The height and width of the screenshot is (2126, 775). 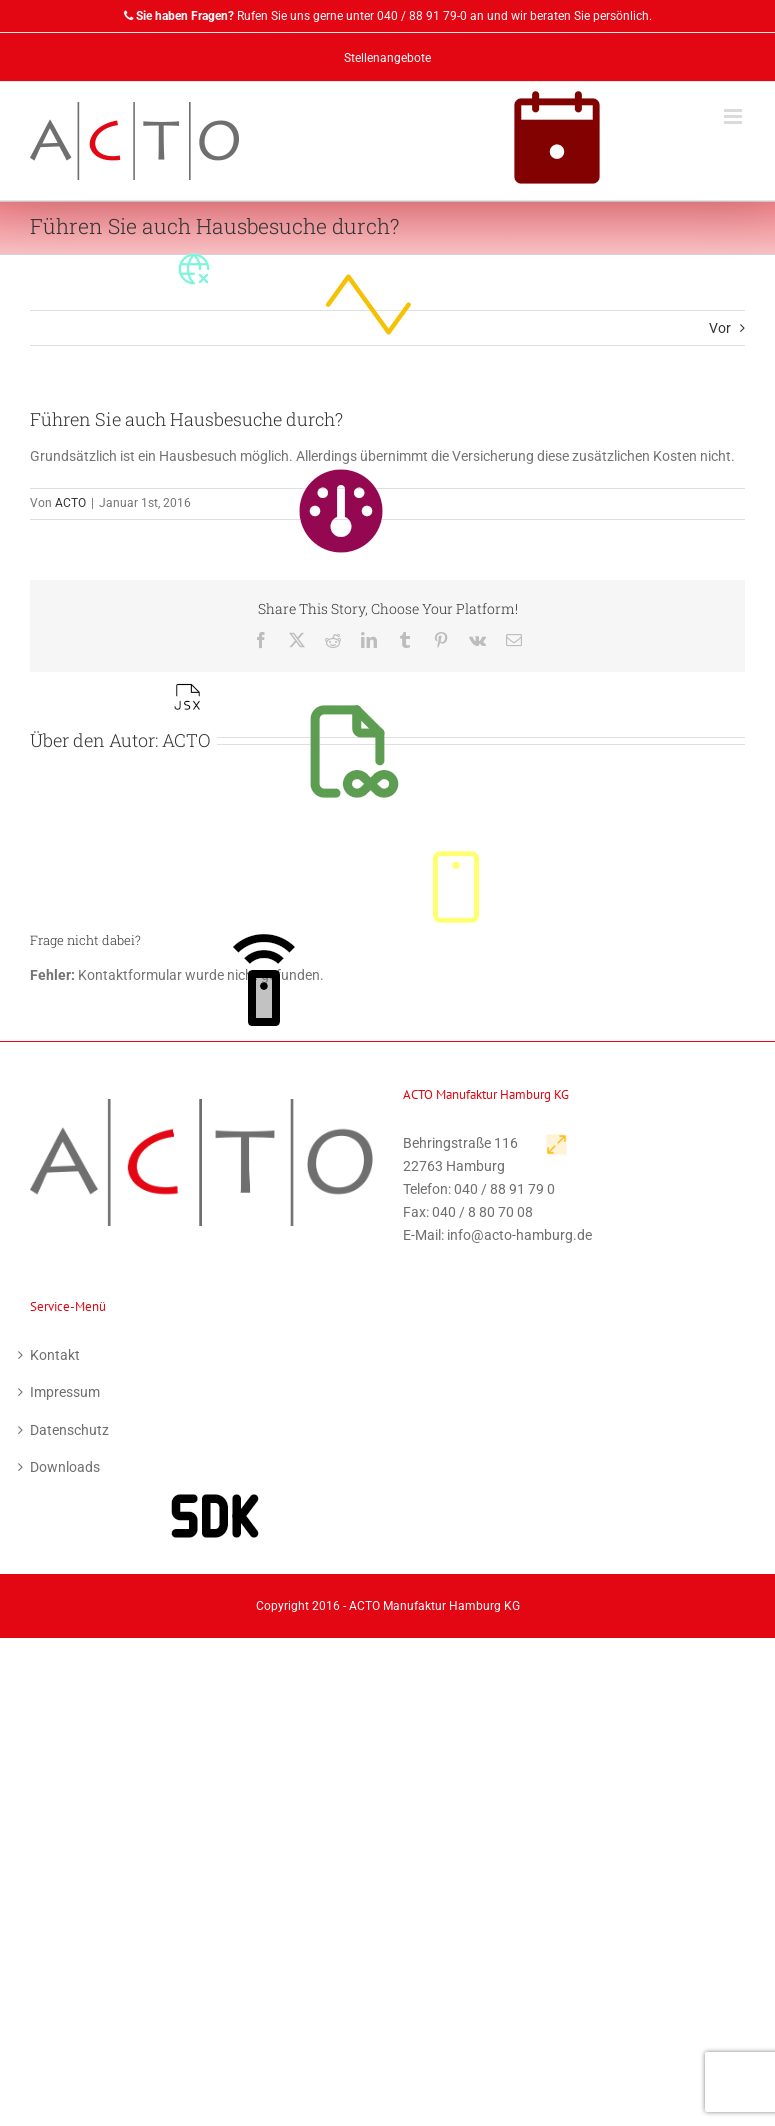 What do you see at coordinates (341, 511) in the screenshot?
I see `view dashboard or control panel` at bounding box center [341, 511].